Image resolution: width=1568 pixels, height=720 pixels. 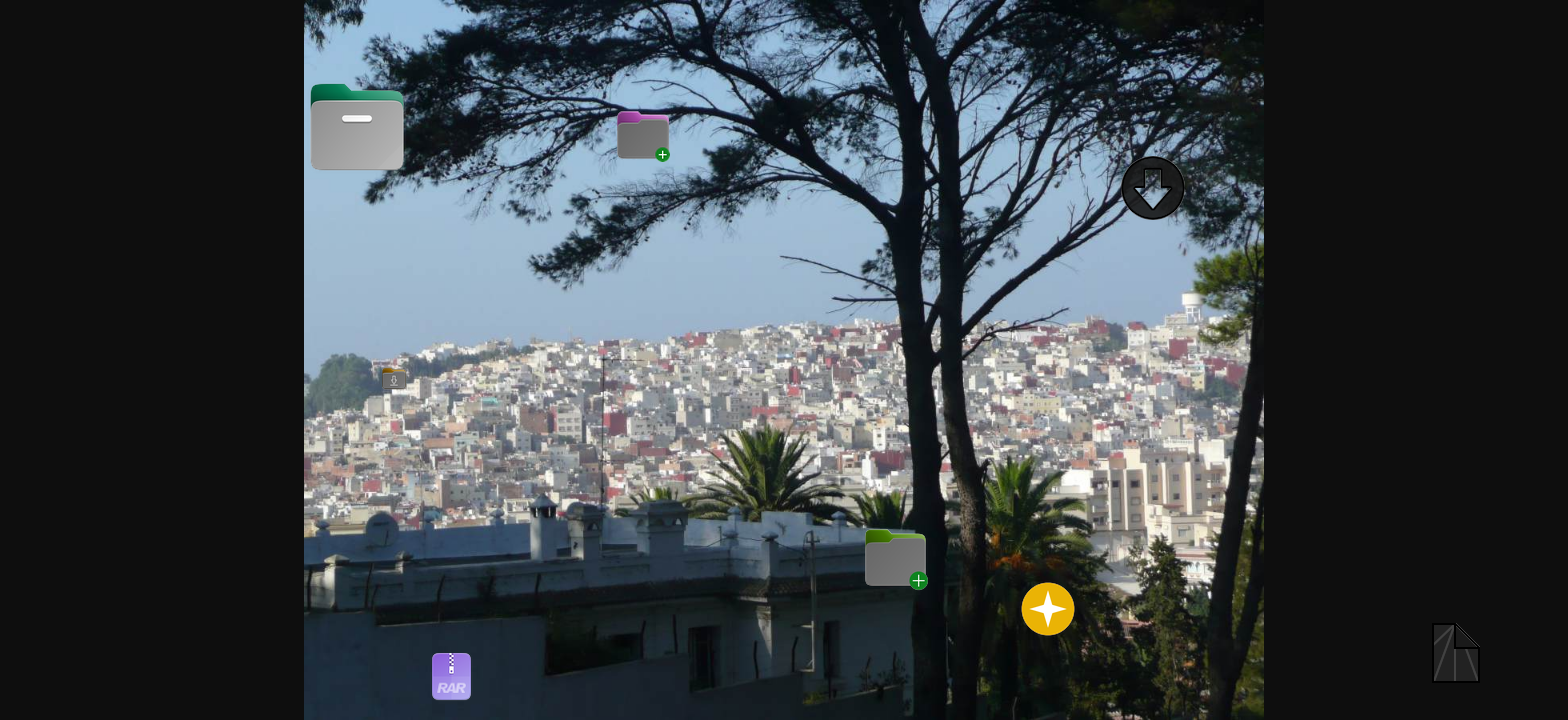 I want to click on open the file manager application, so click(x=357, y=127).